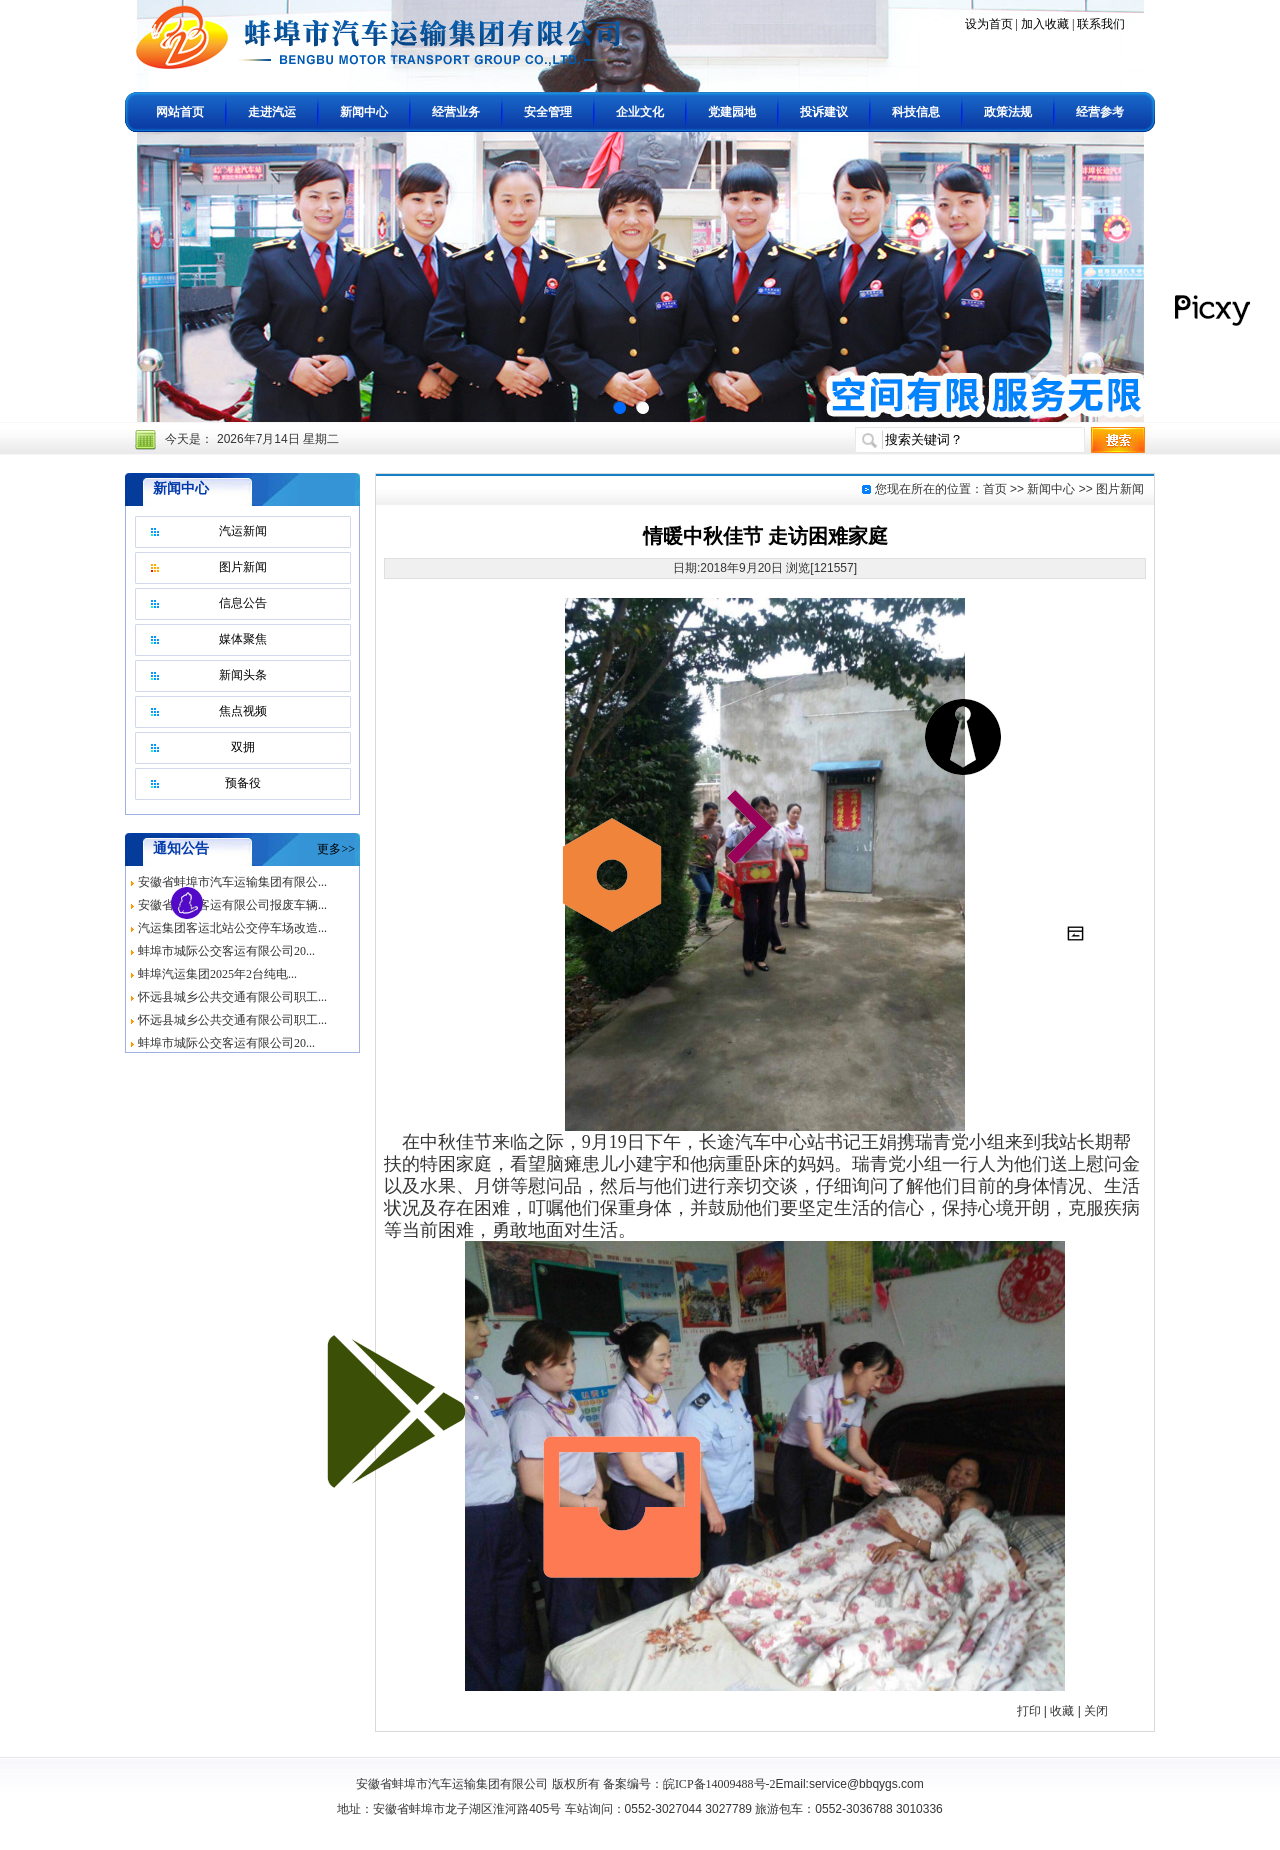 The width and height of the screenshot is (1280, 1850). I want to click on open the google play store, so click(396, 1411).